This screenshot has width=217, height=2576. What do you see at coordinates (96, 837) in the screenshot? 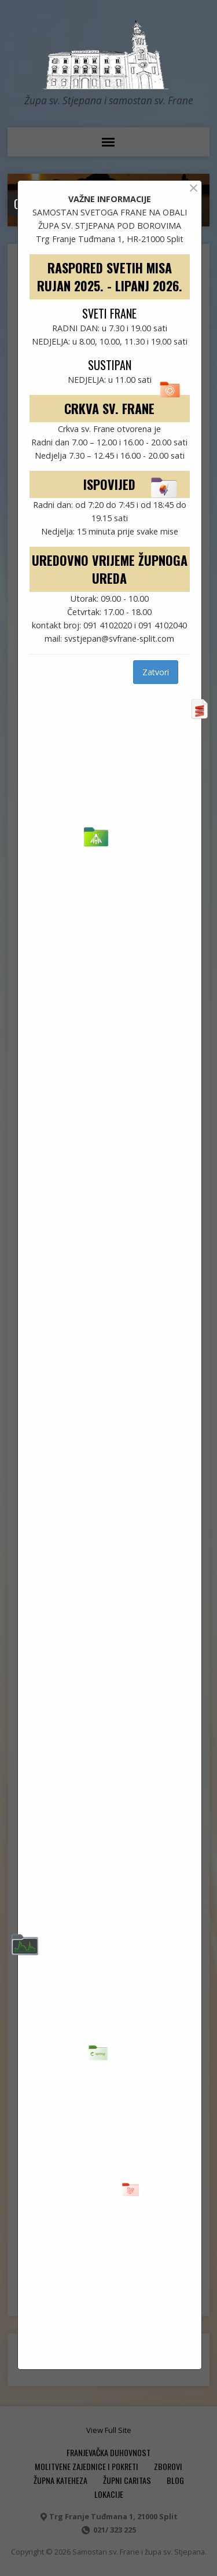
I see `open your GameJolt games folder` at bounding box center [96, 837].